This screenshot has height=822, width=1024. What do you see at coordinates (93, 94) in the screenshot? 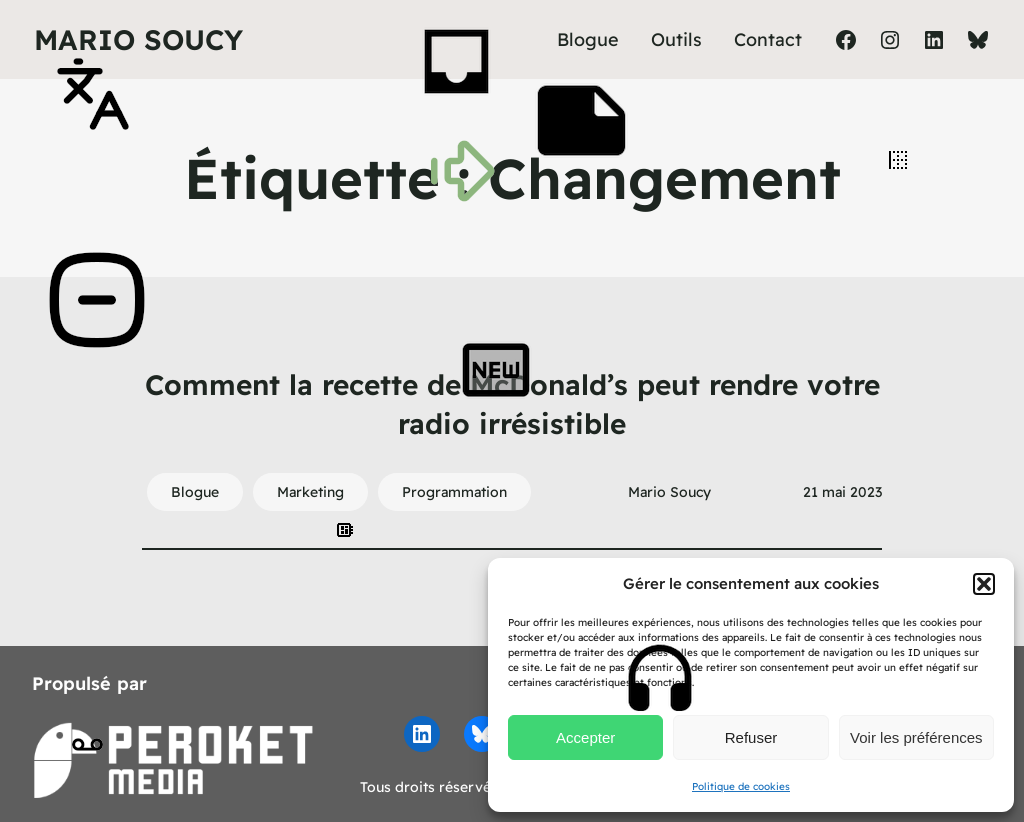
I see `change language settings` at bounding box center [93, 94].